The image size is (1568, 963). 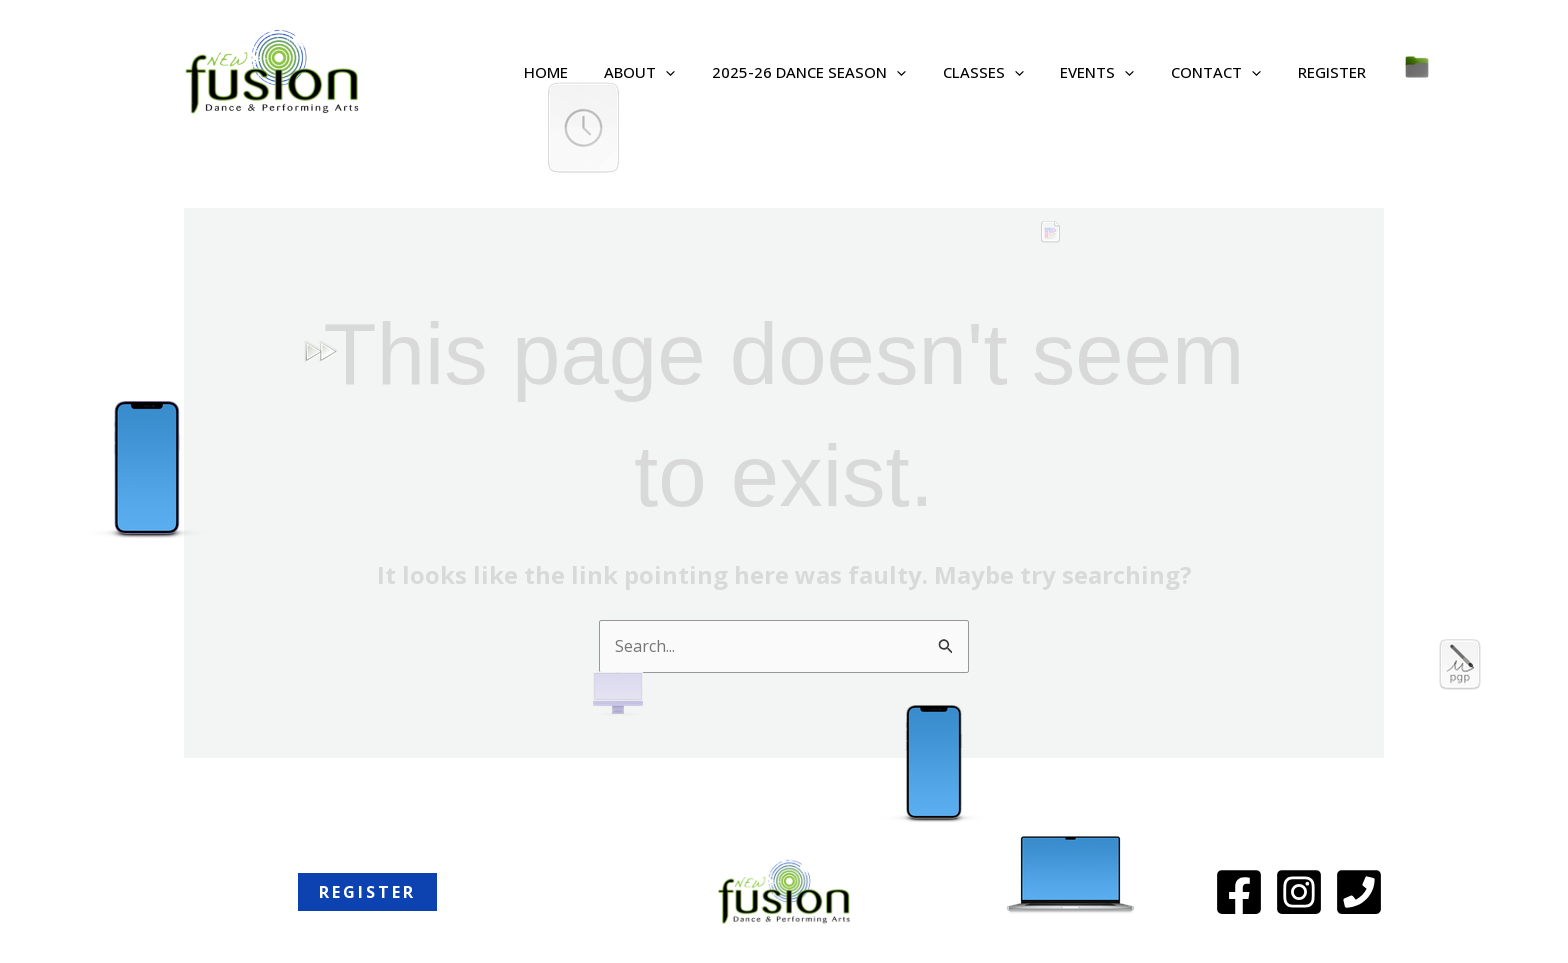 What do you see at coordinates (1460, 664) in the screenshot?
I see `a PGP signature file for verifying authenticity` at bounding box center [1460, 664].